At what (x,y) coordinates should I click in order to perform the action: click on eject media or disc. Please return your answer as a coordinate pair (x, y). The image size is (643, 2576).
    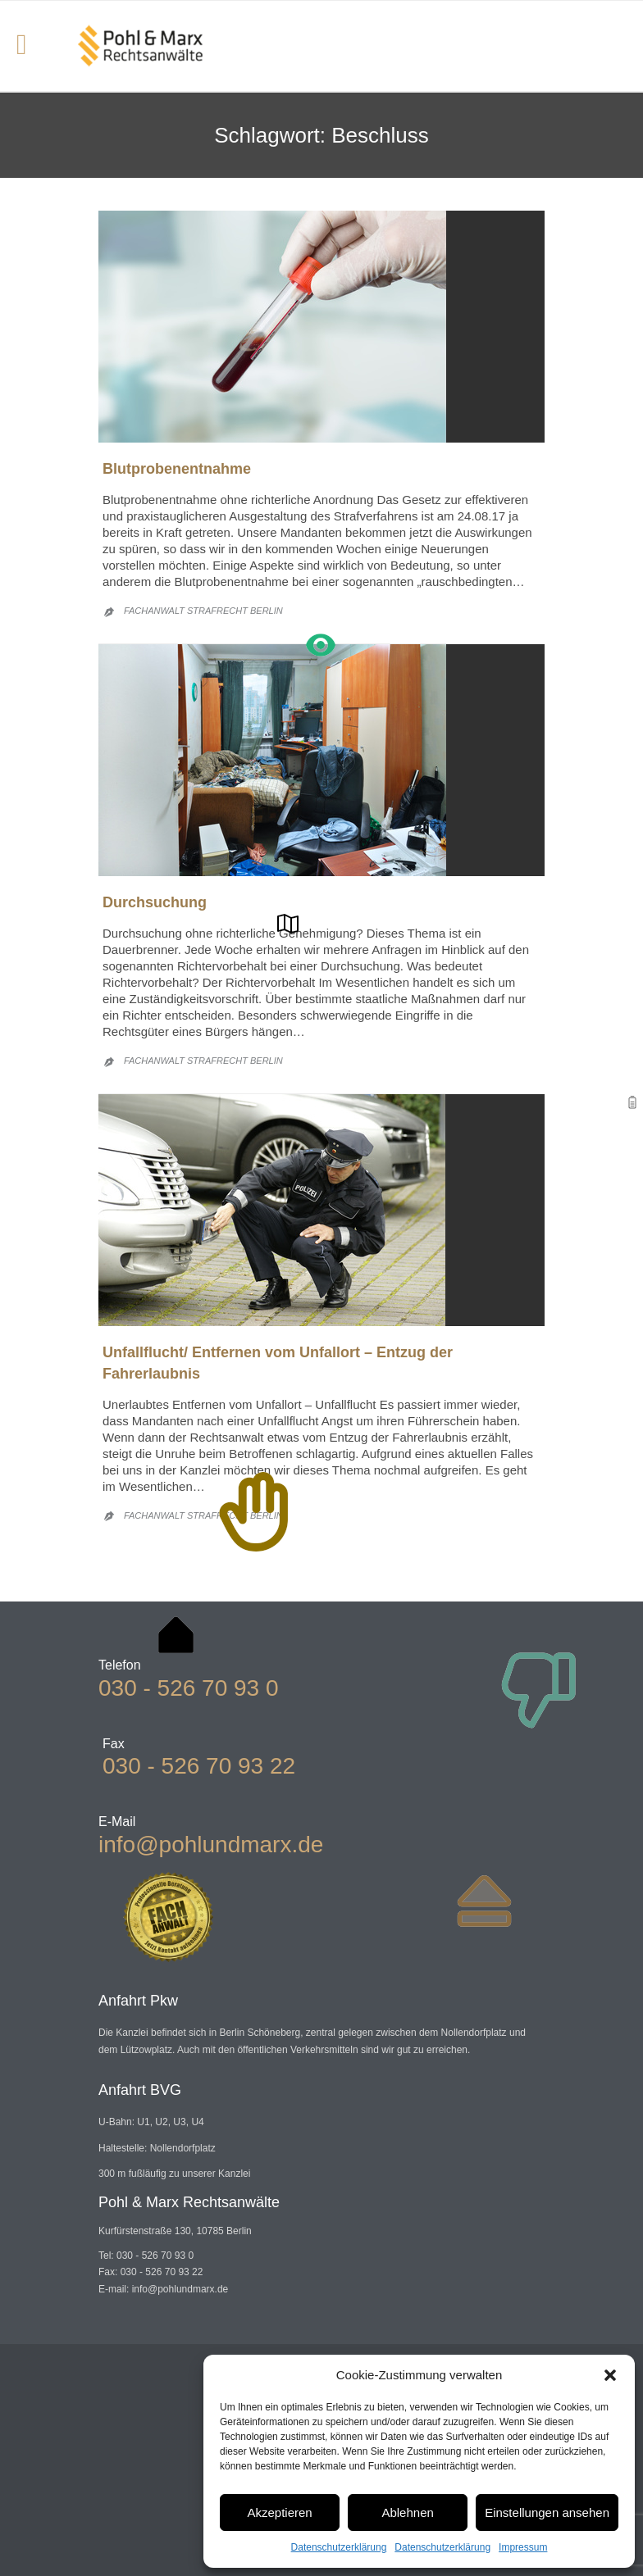
    Looking at the image, I should click on (484, 1904).